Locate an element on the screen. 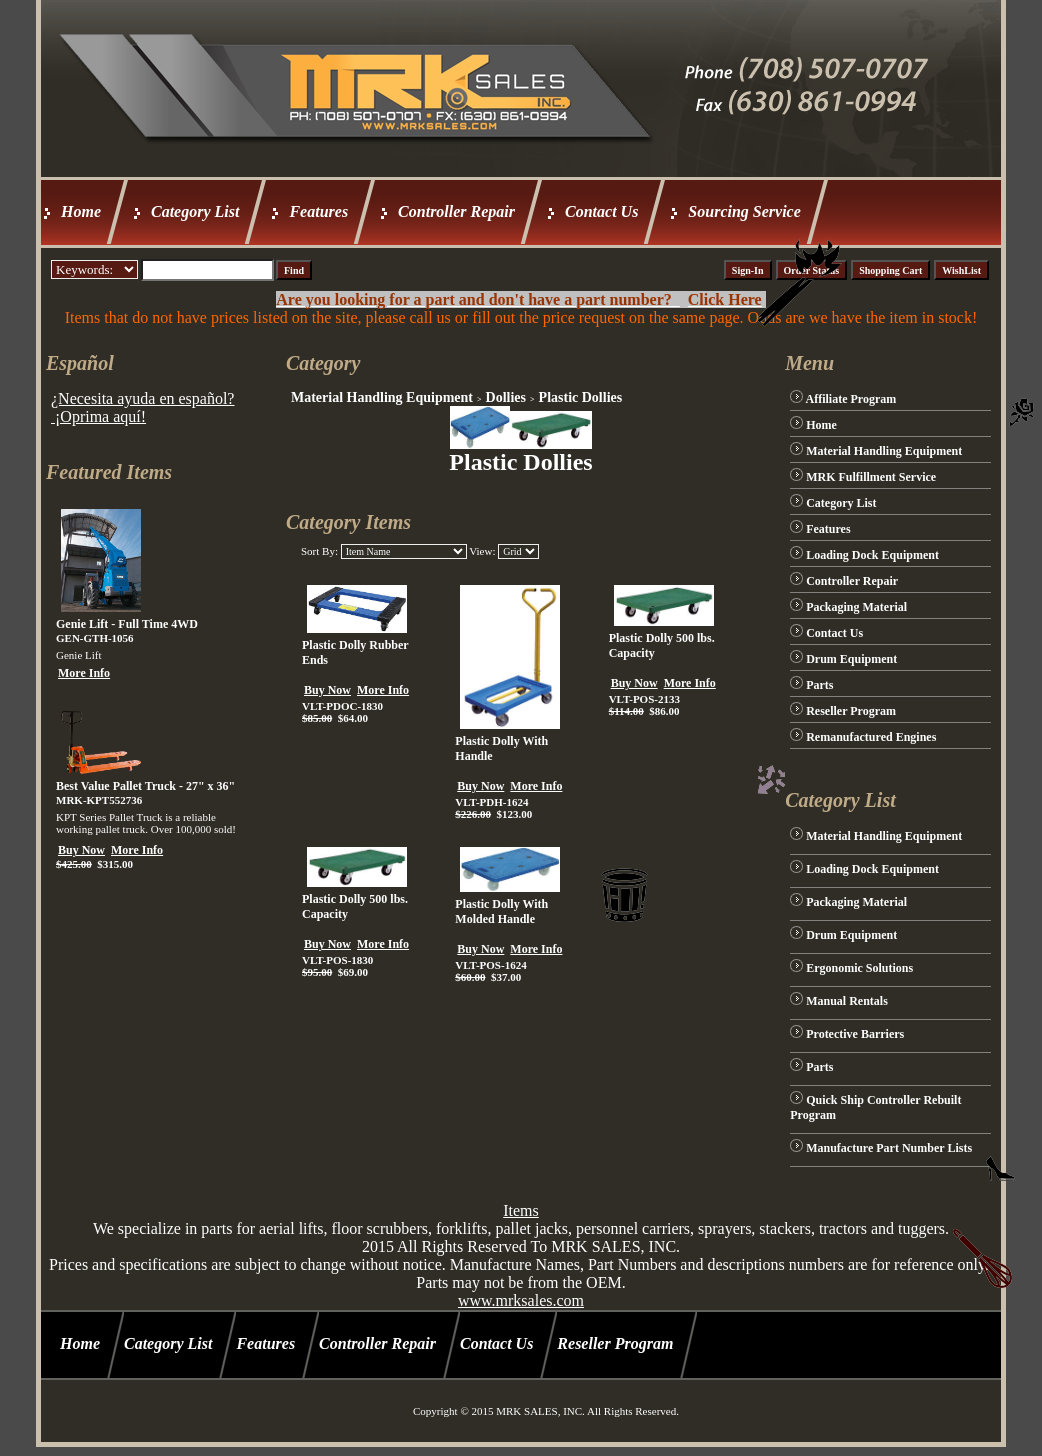 The image size is (1042, 1456). access cooking or baking tools is located at coordinates (982, 1258).